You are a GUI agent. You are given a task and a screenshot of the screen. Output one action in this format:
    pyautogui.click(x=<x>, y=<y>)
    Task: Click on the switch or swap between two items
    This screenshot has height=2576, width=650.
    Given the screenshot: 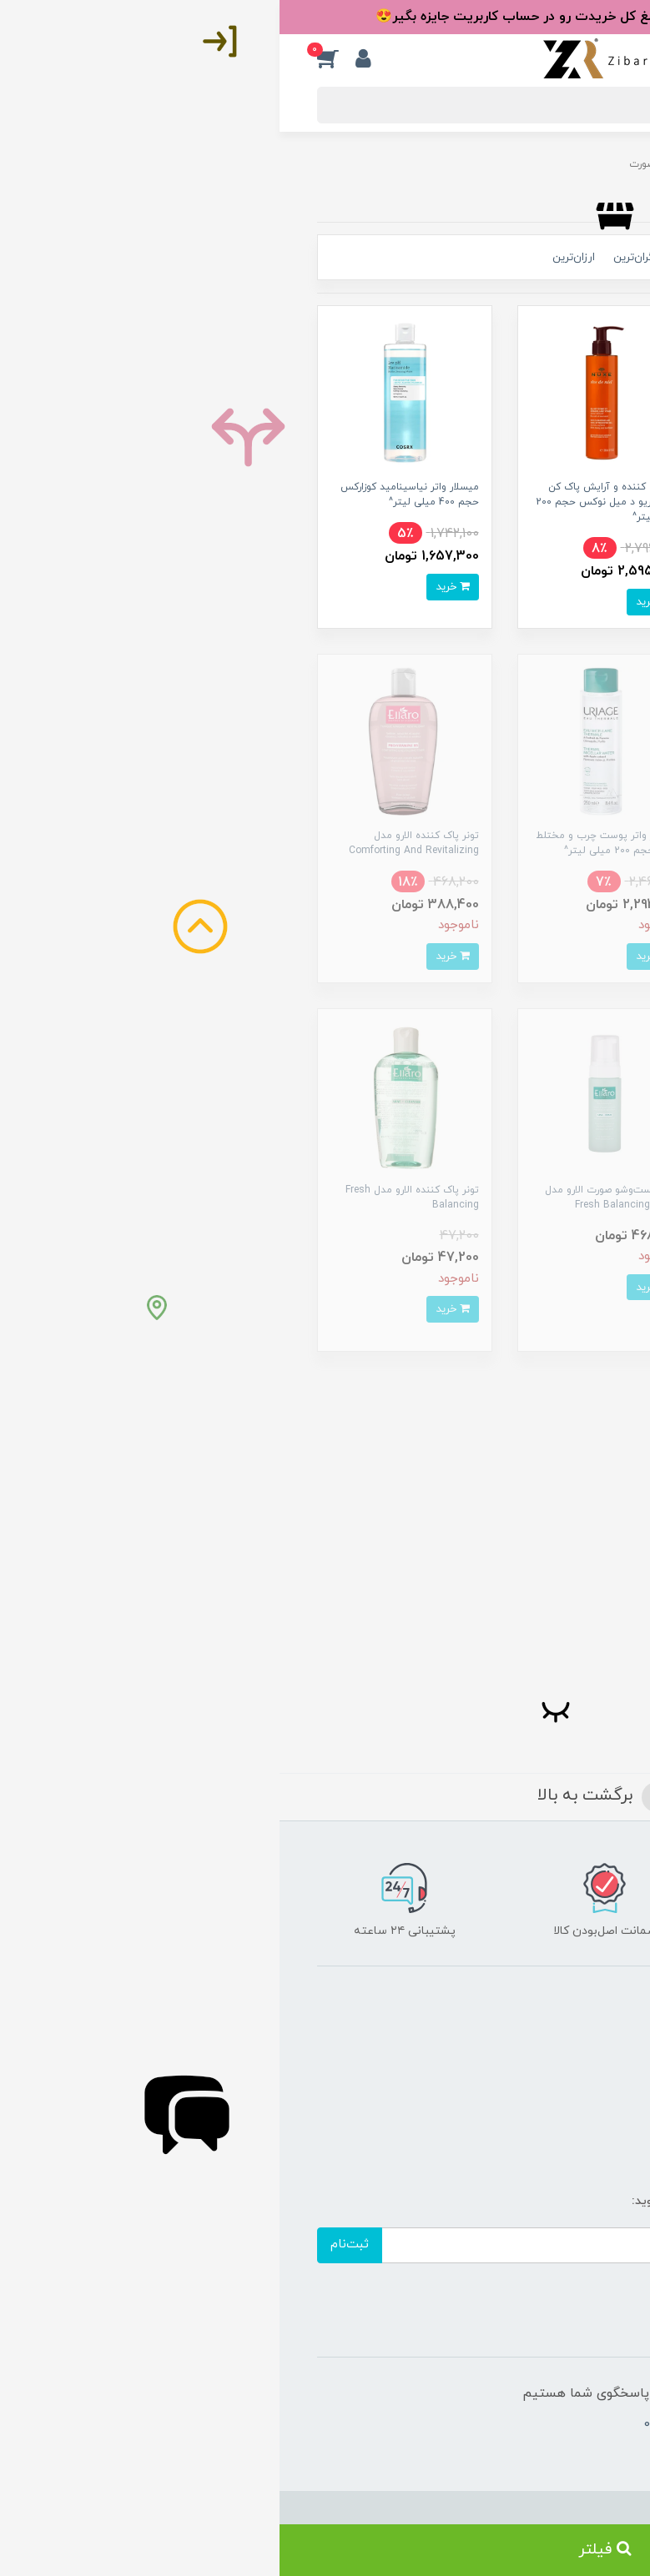 What is the action you would take?
    pyautogui.click(x=248, y=437)
    